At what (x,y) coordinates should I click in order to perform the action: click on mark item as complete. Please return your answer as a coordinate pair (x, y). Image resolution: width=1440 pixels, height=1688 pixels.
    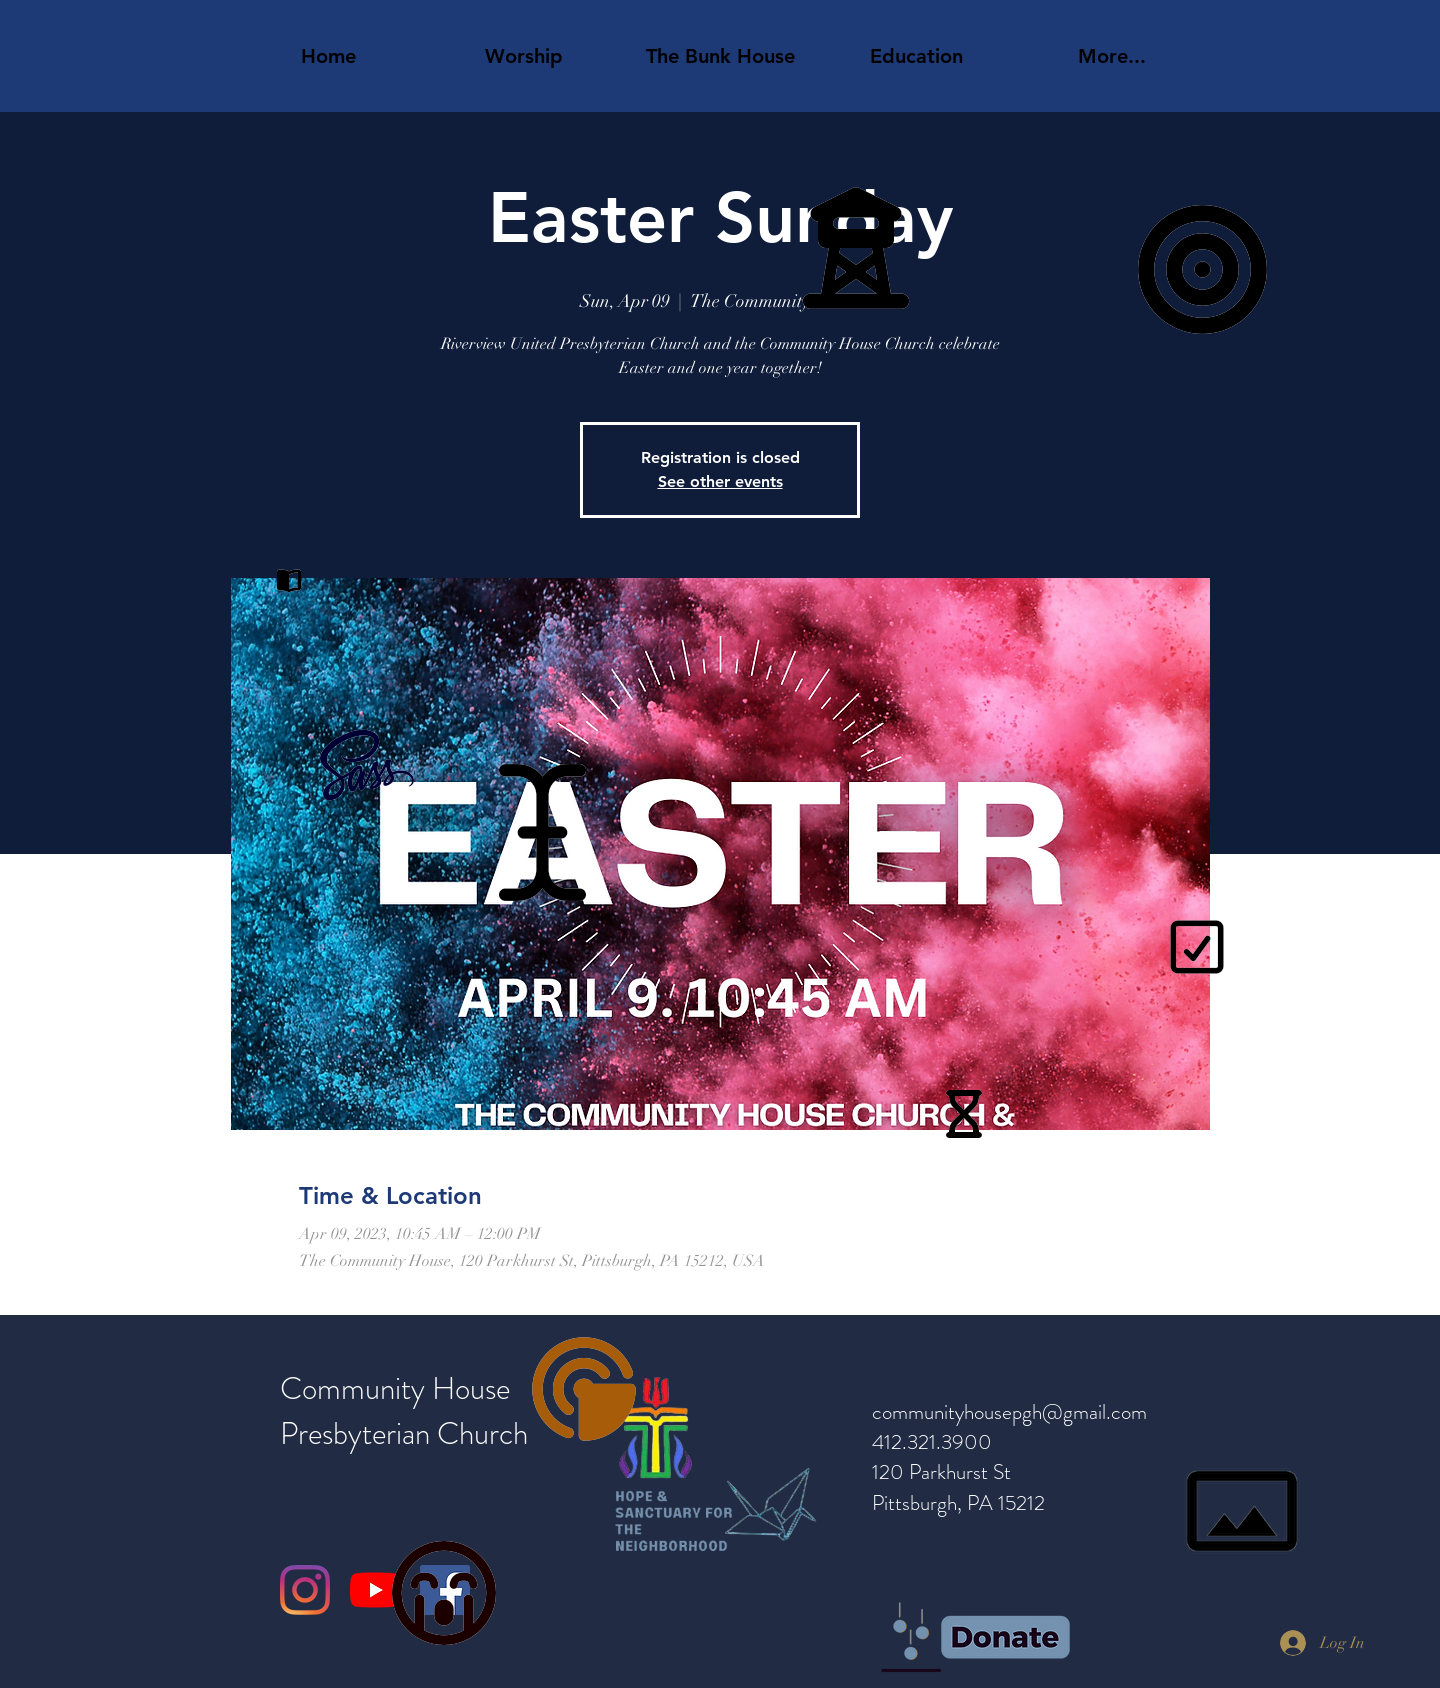
    Looking at the image, I should click on (1197, 947).